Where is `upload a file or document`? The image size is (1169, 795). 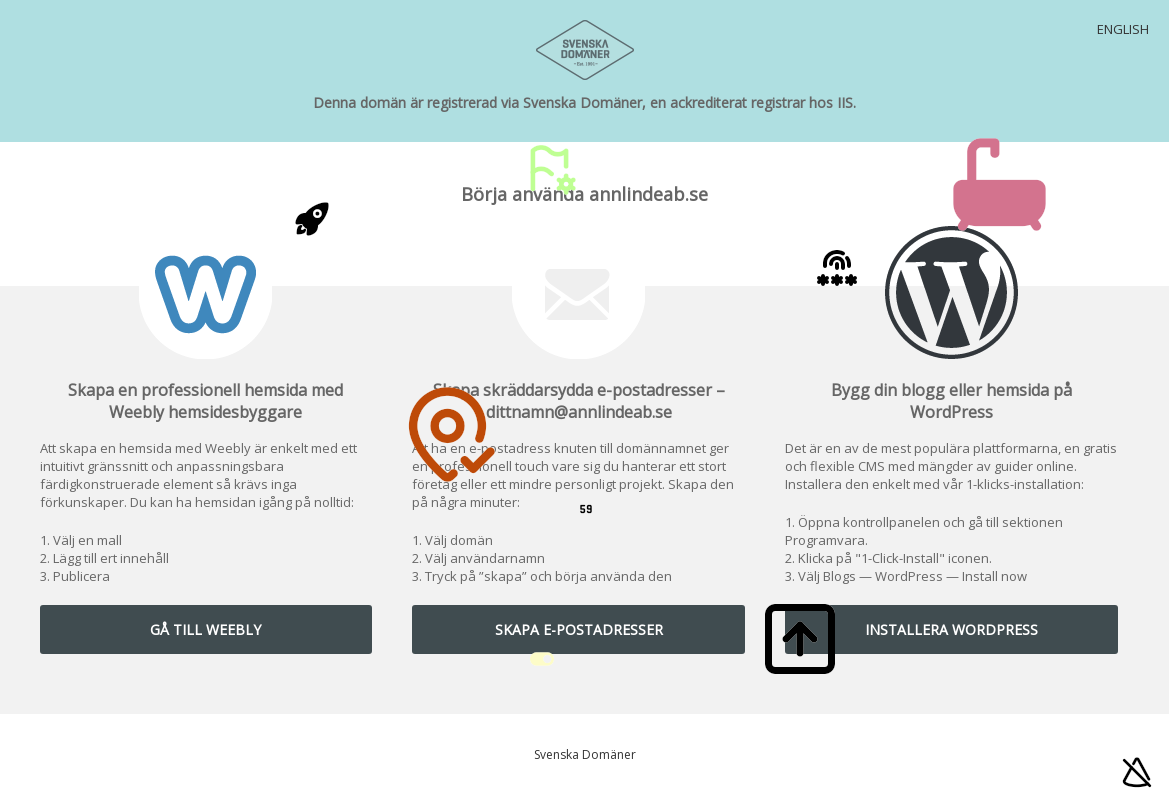
upload a file or document is located at coordinates (800, 639).